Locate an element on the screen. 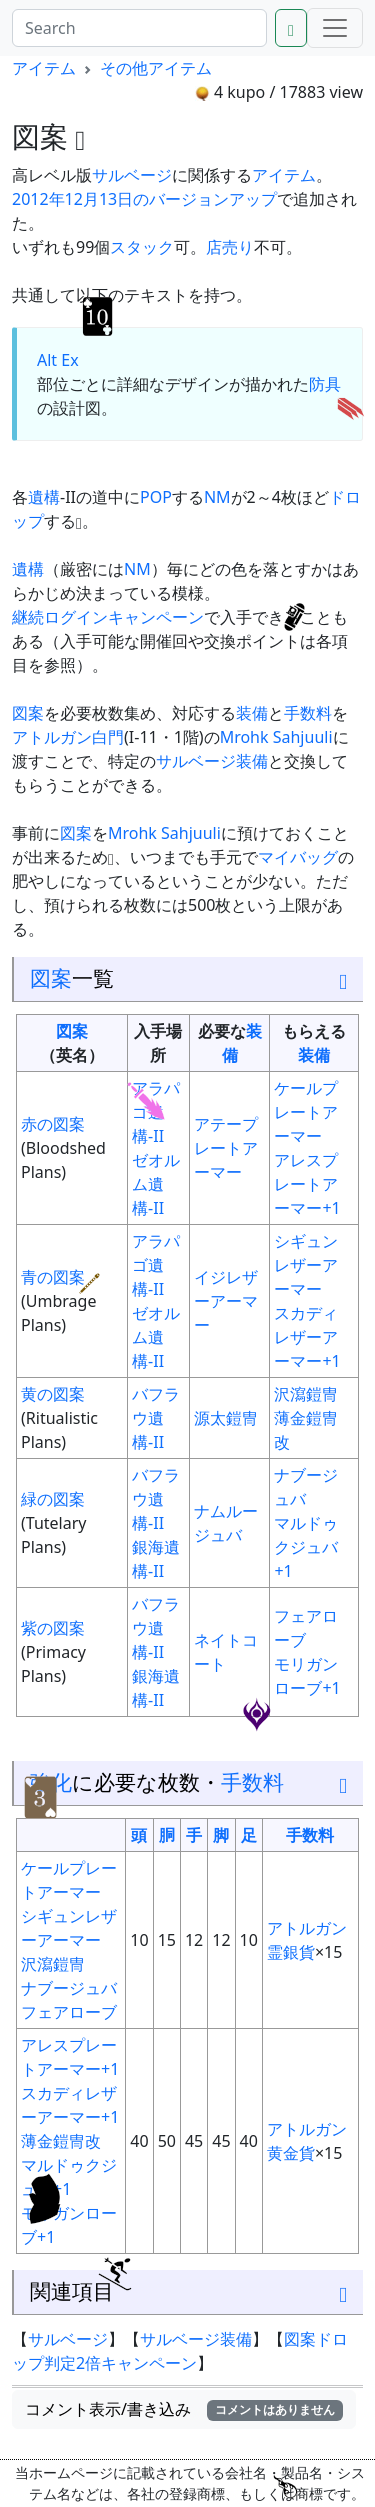 This screenshot has height=2507, width=375. activate alien fire ability or power is located at coordinates (256, 1714).